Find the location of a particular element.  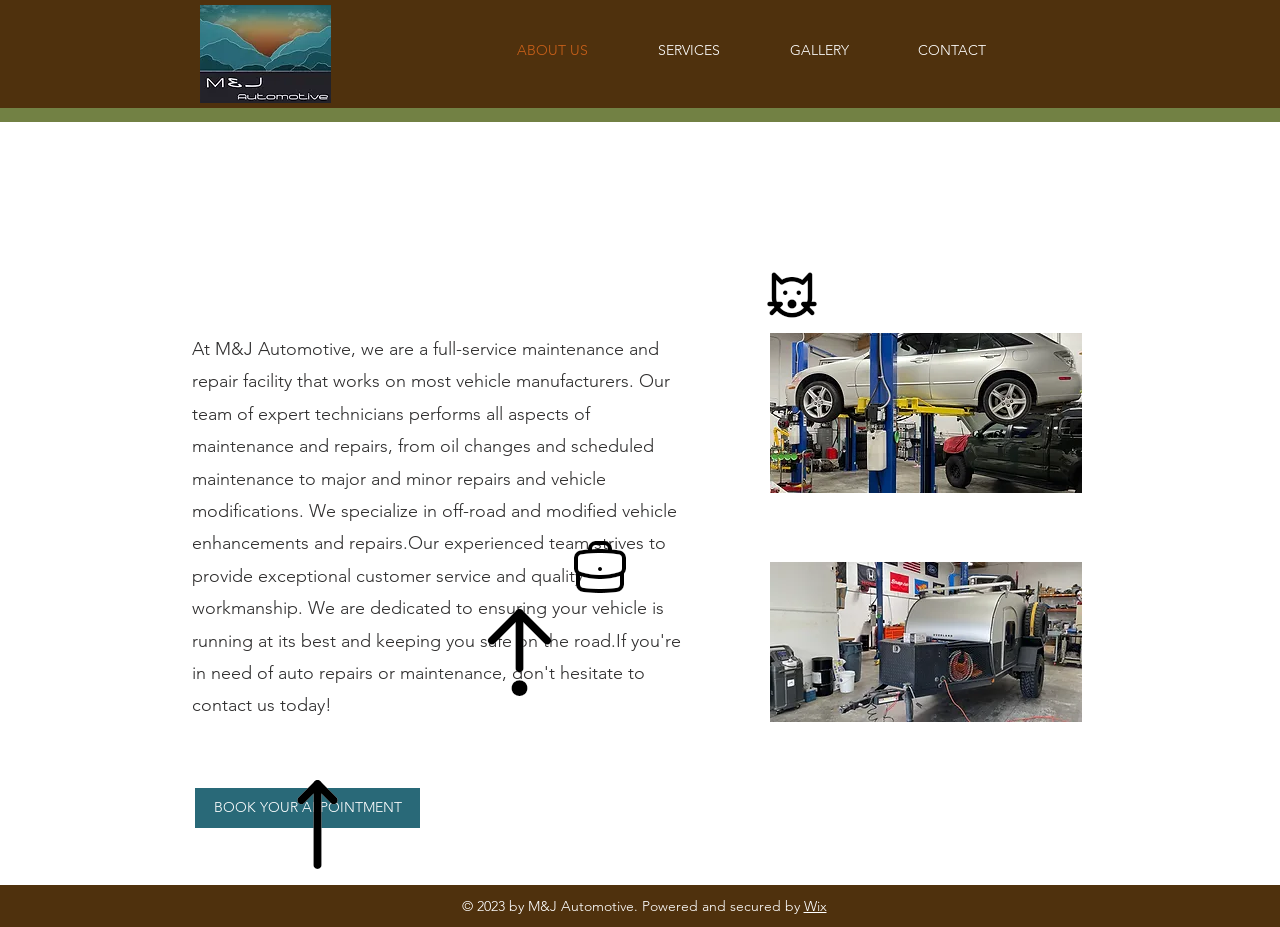

view pet or animal-related content is located at coordinates (792, 295).